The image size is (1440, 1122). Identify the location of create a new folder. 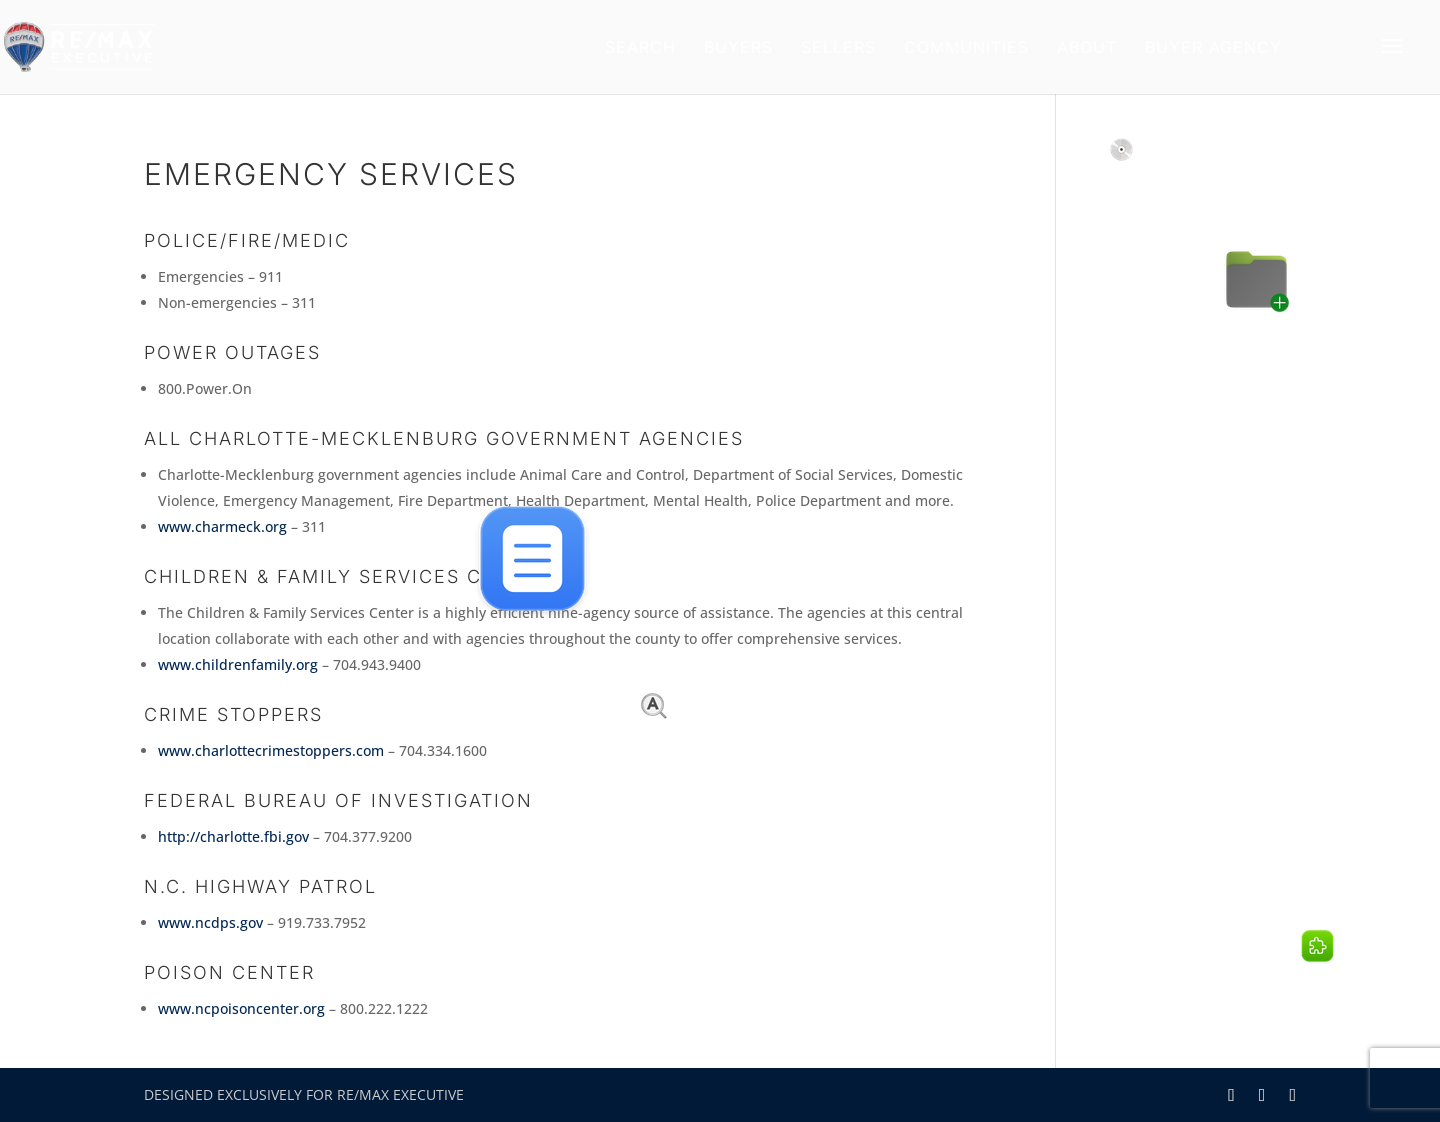
(1256, 279).